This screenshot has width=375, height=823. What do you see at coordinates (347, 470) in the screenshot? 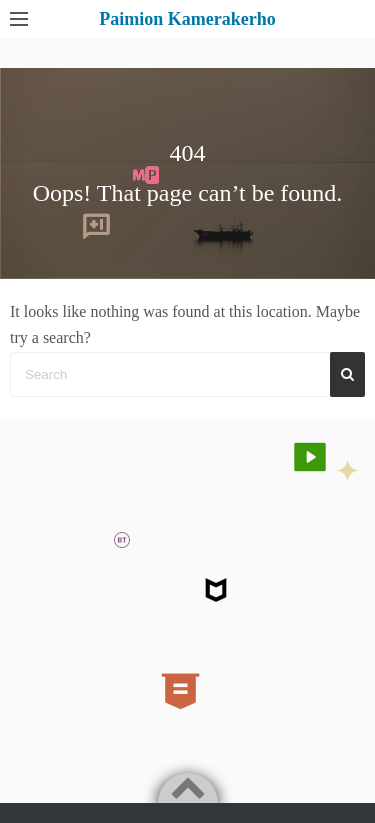
I see `open Google Gemini AI assistant` at bounding box center [347, 470].